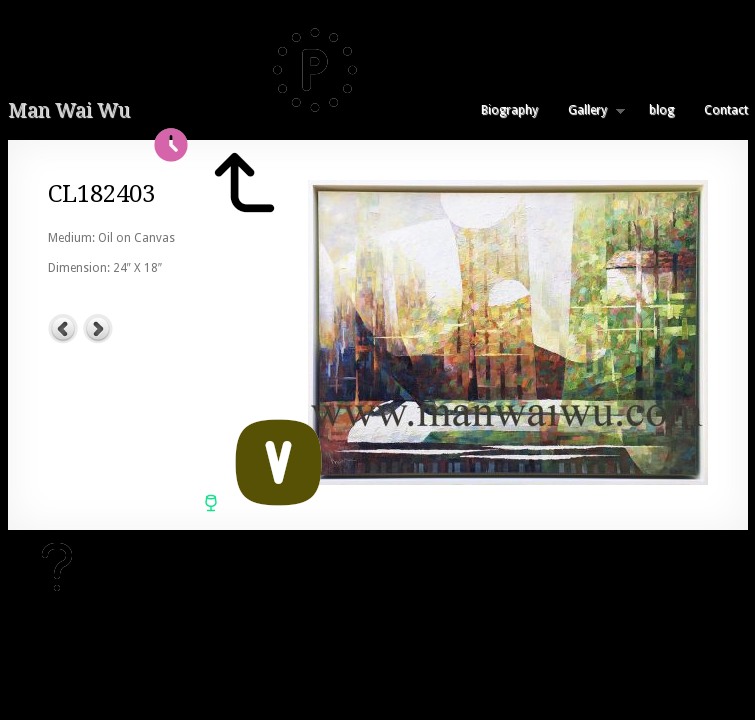 The height and width of the screenshot is (720, 755). Describe the element at coordinates (57, 567) in the screenshot. I see `access help or support` at that location.